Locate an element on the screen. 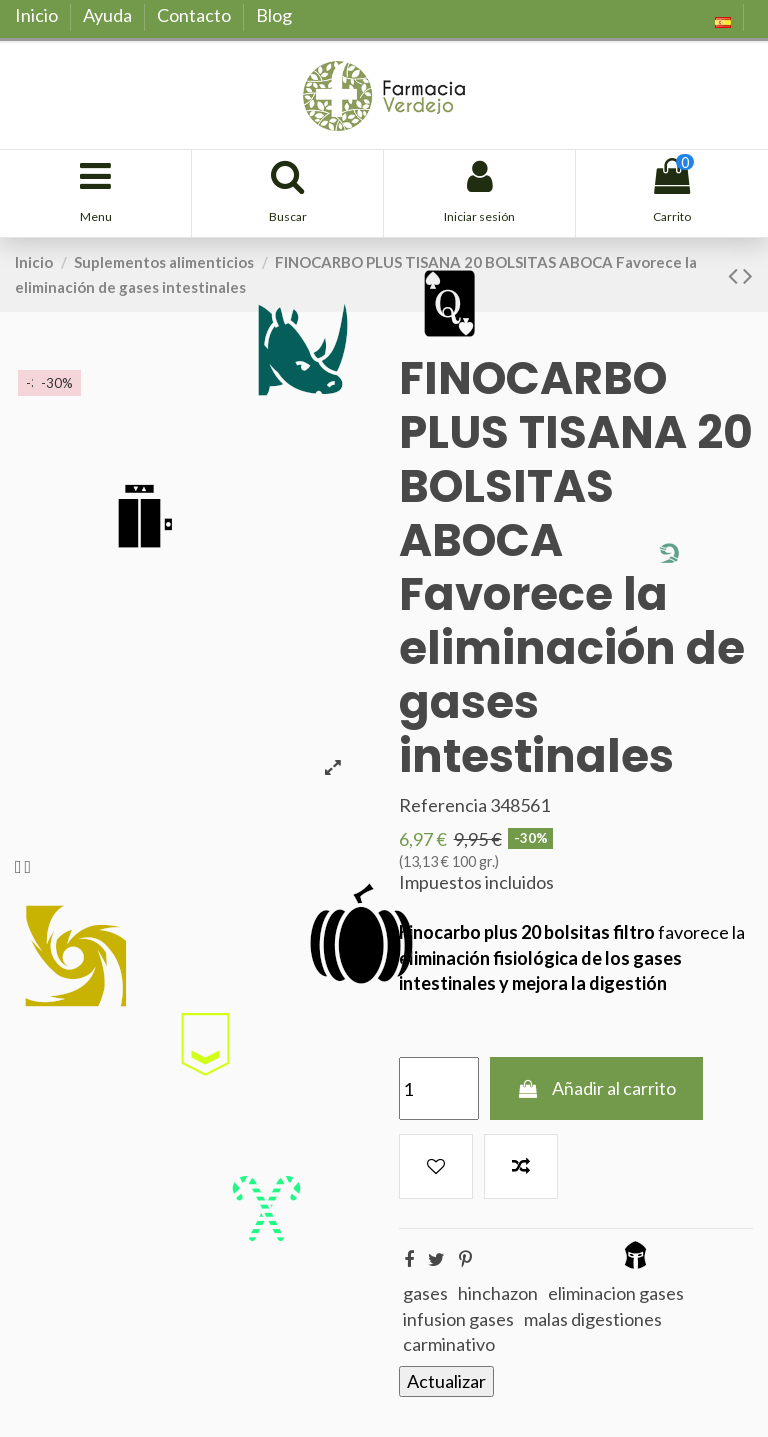  access elevator or floor navigation is located at coordinates (139, 515).